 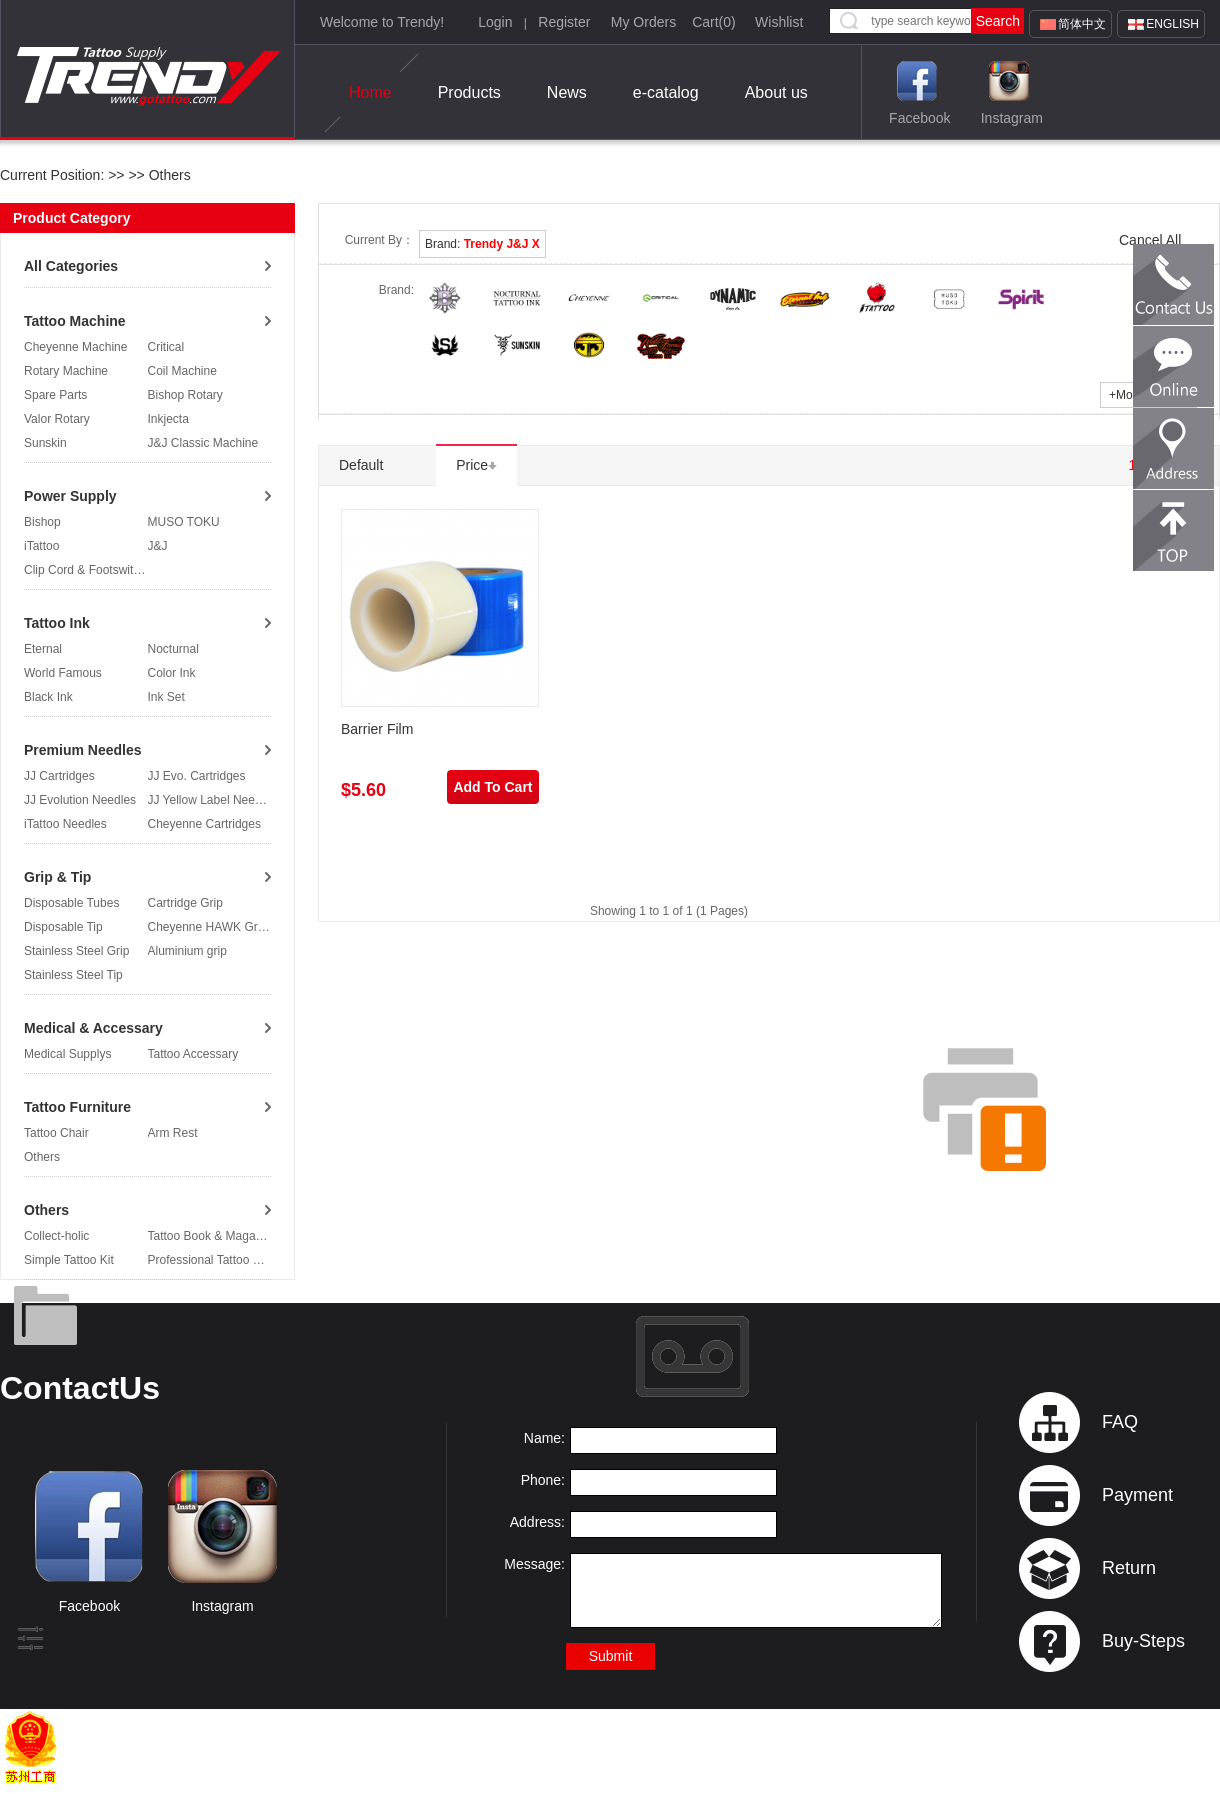 I want to click on open folder or directory, so click(x=45, y=1313).